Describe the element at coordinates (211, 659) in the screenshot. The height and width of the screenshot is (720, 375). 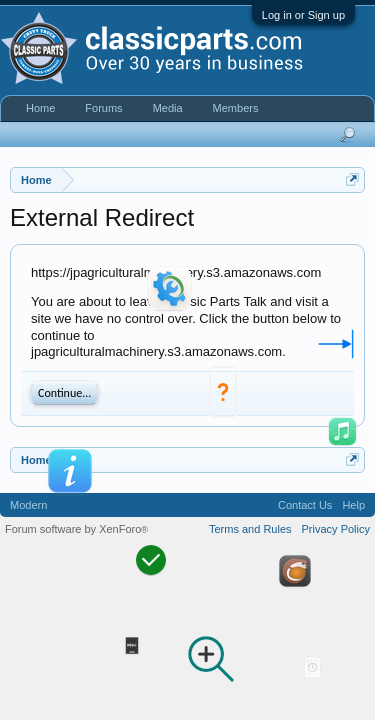
I see `zoom in or increase magnification` at that location.